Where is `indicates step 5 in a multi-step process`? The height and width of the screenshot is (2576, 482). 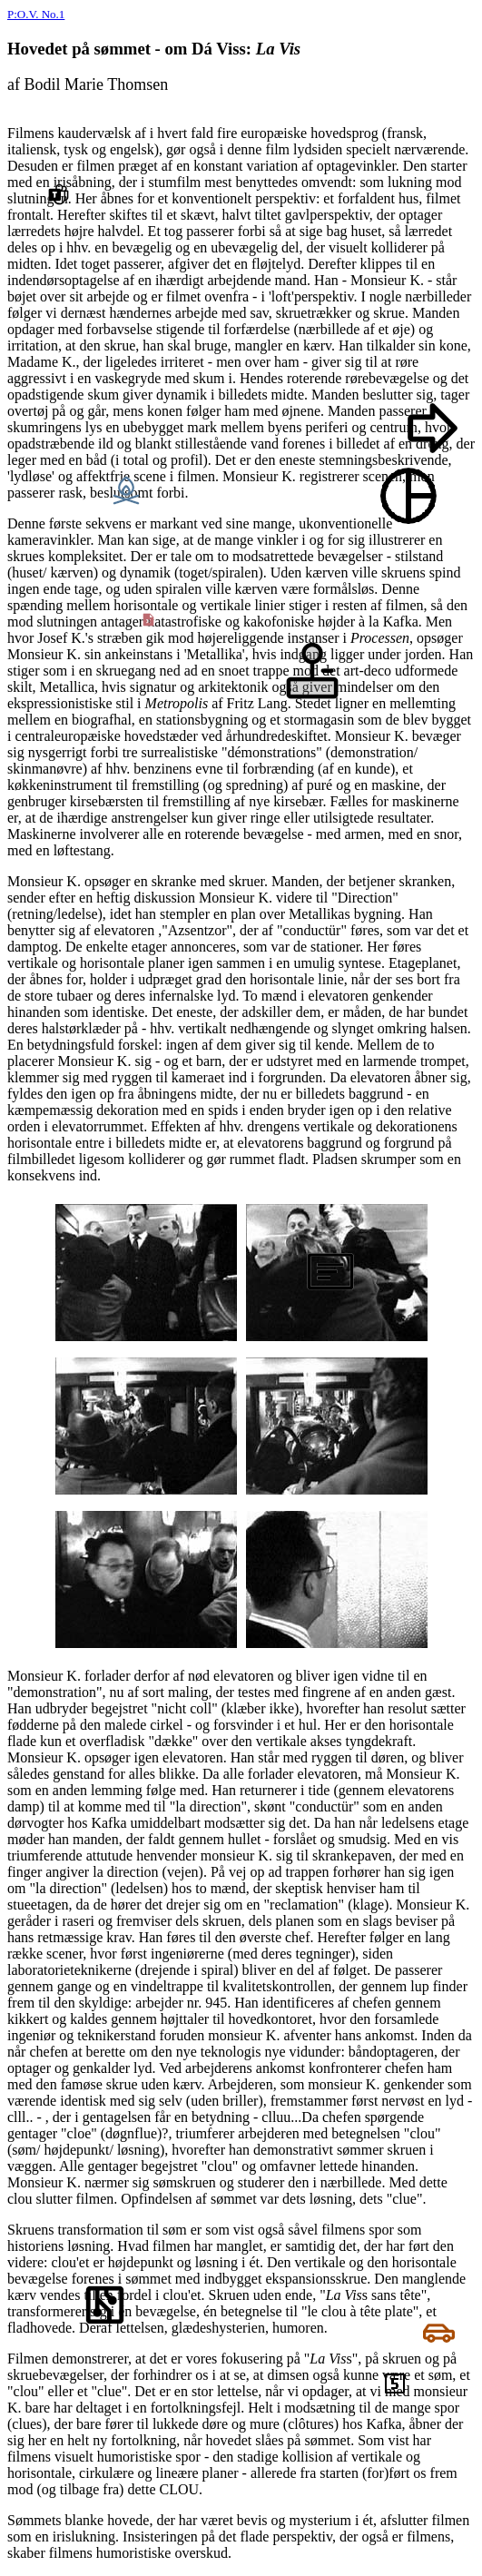 indicates step 5 in a multi-step process is located at coordinates (395, 2384).